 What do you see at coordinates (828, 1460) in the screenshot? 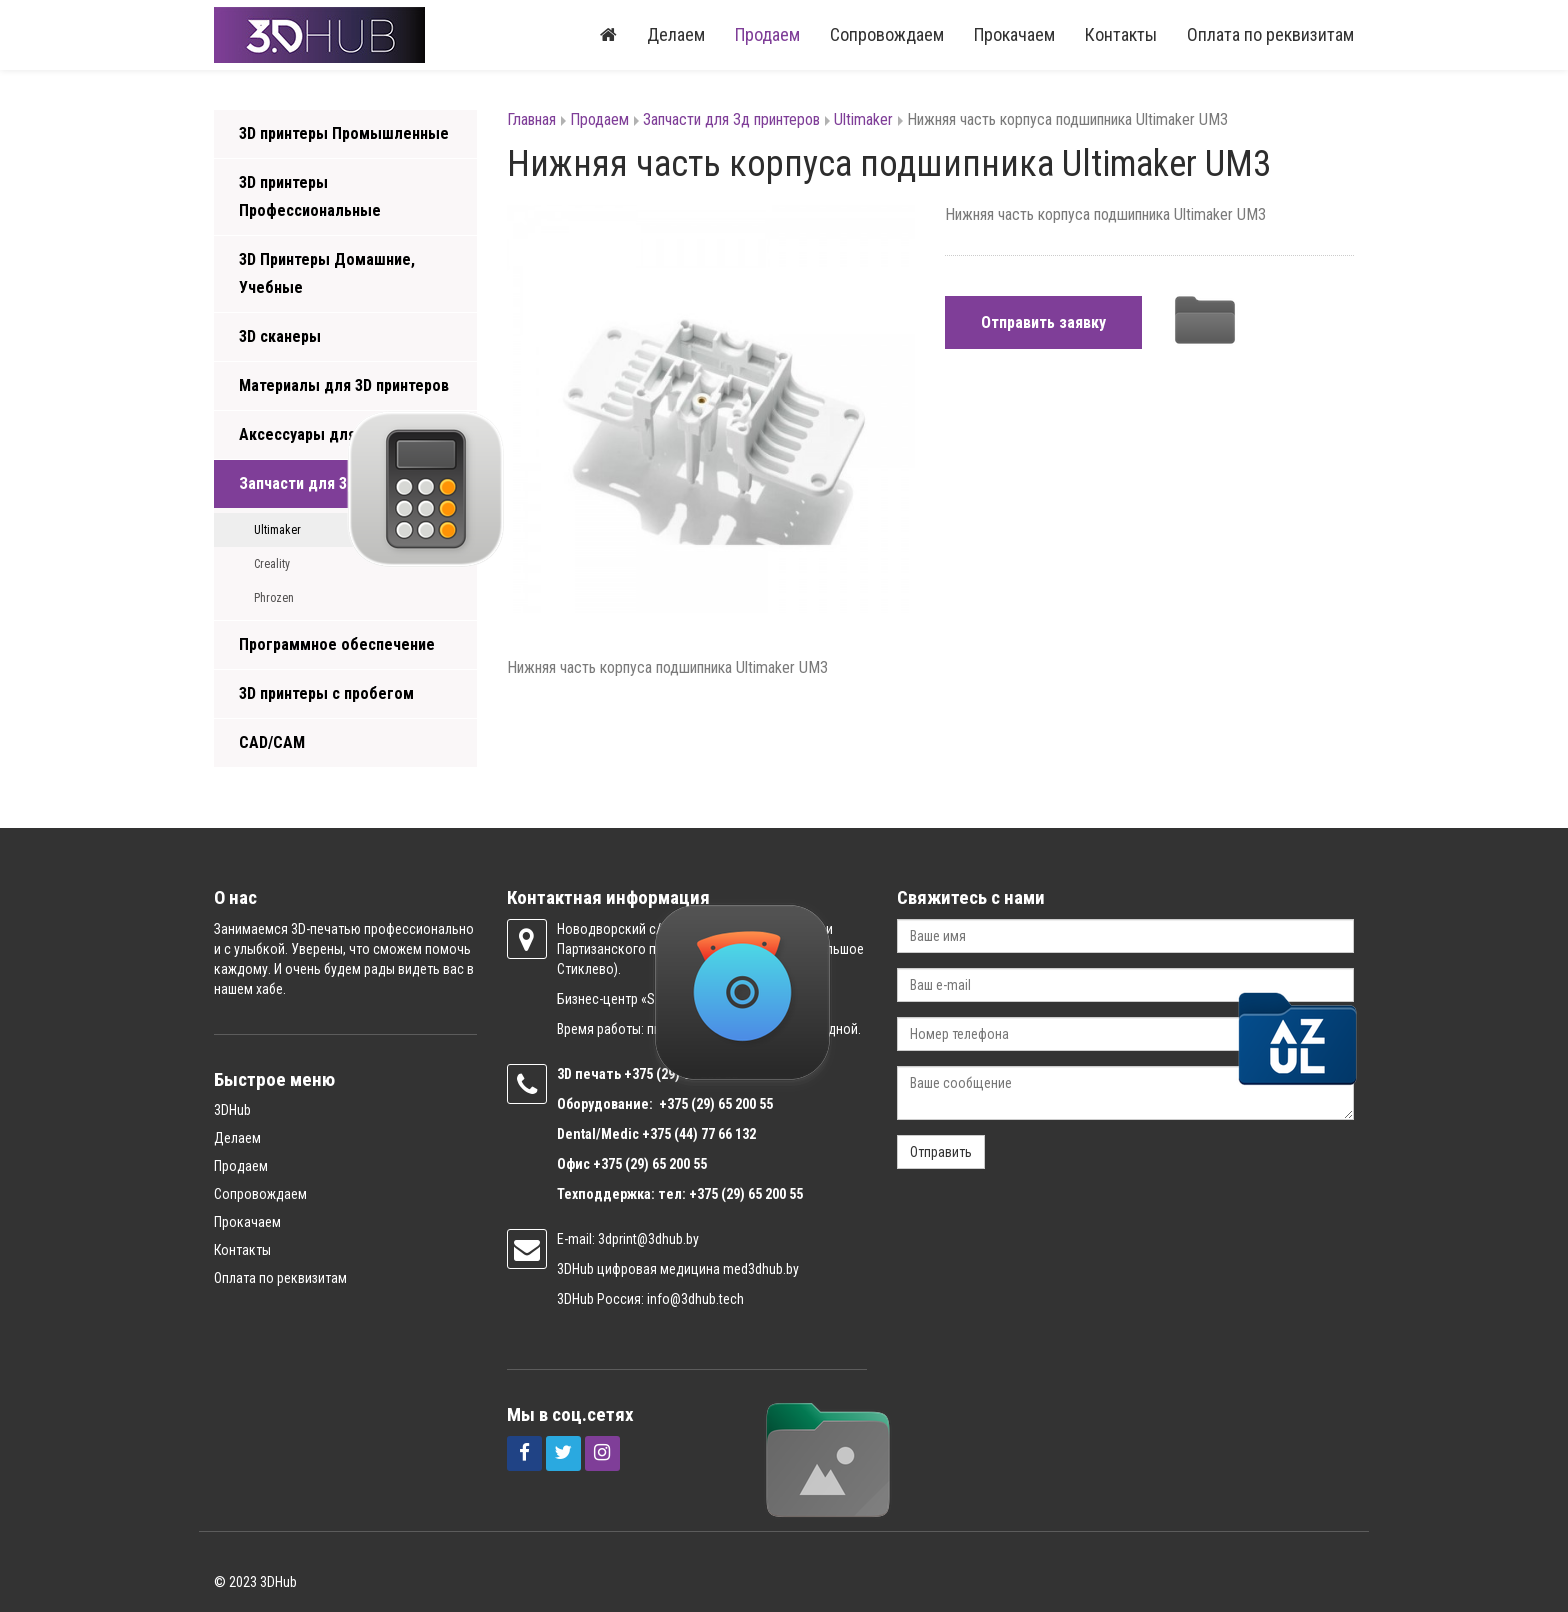
I see `open your pictures folder` at bounding box center [828, 1460].